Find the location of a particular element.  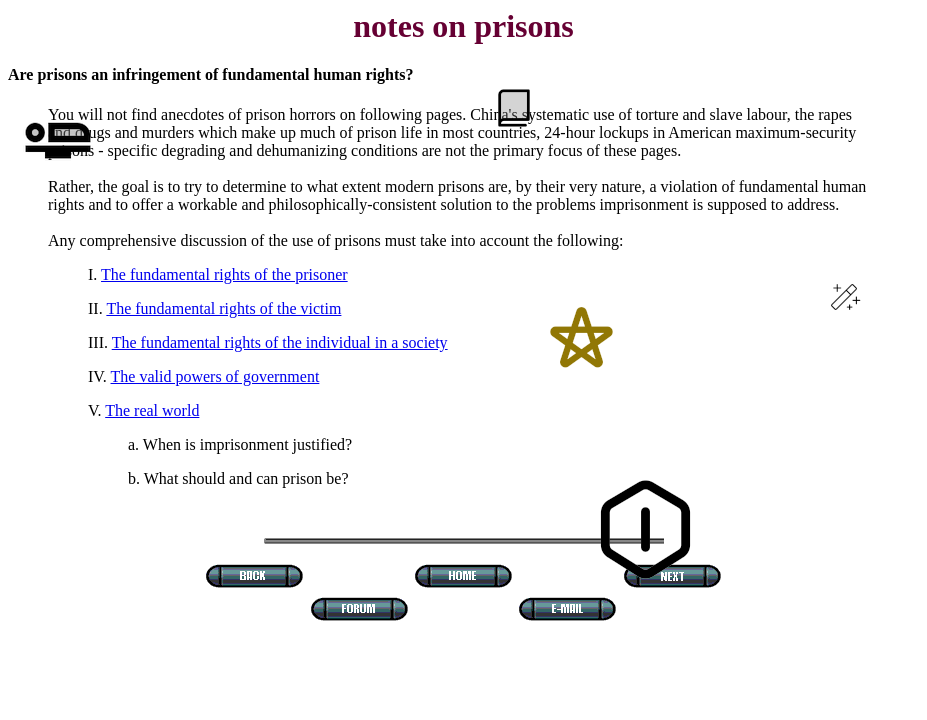

select occult or mystical theme is located at coordinates (581, 340).